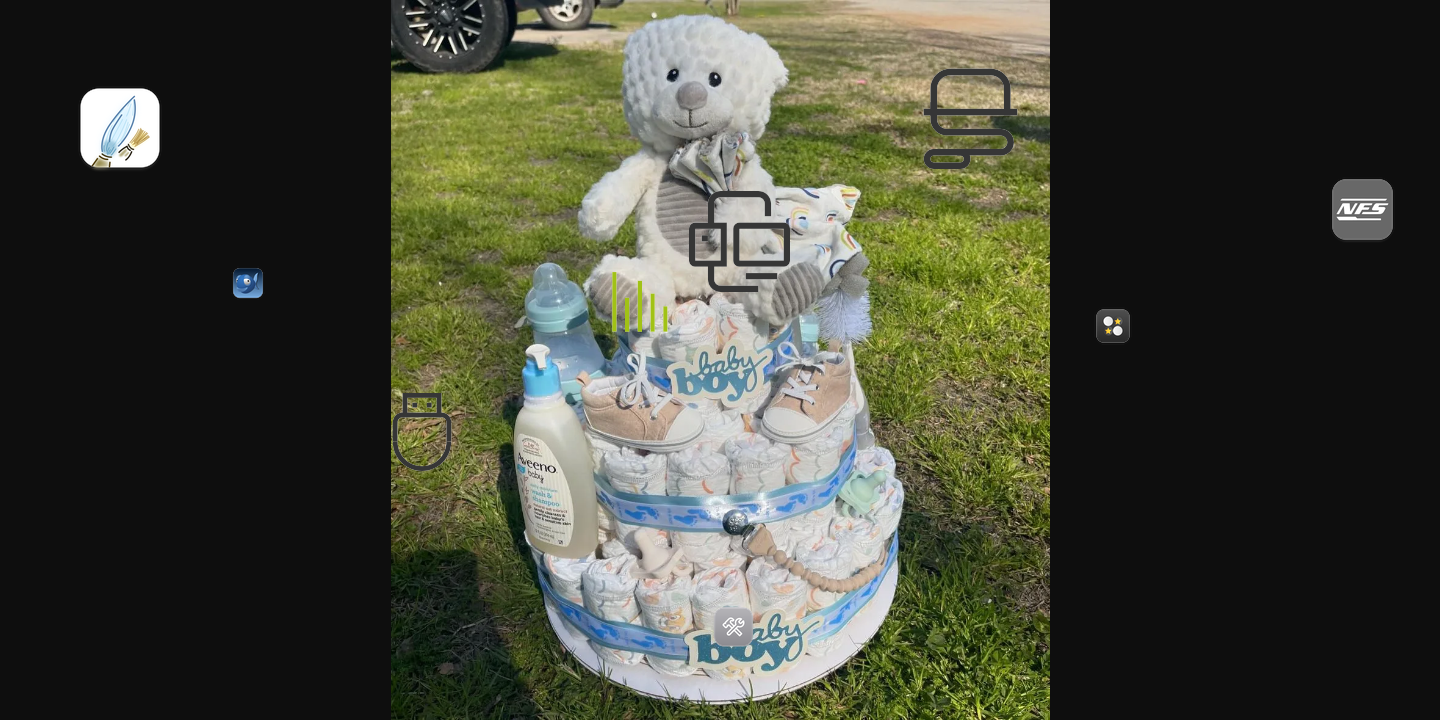  What do you see at coordinates (422, 432) in the screenshot?
I see `access removable media settings` at bounding box center [422, 432].